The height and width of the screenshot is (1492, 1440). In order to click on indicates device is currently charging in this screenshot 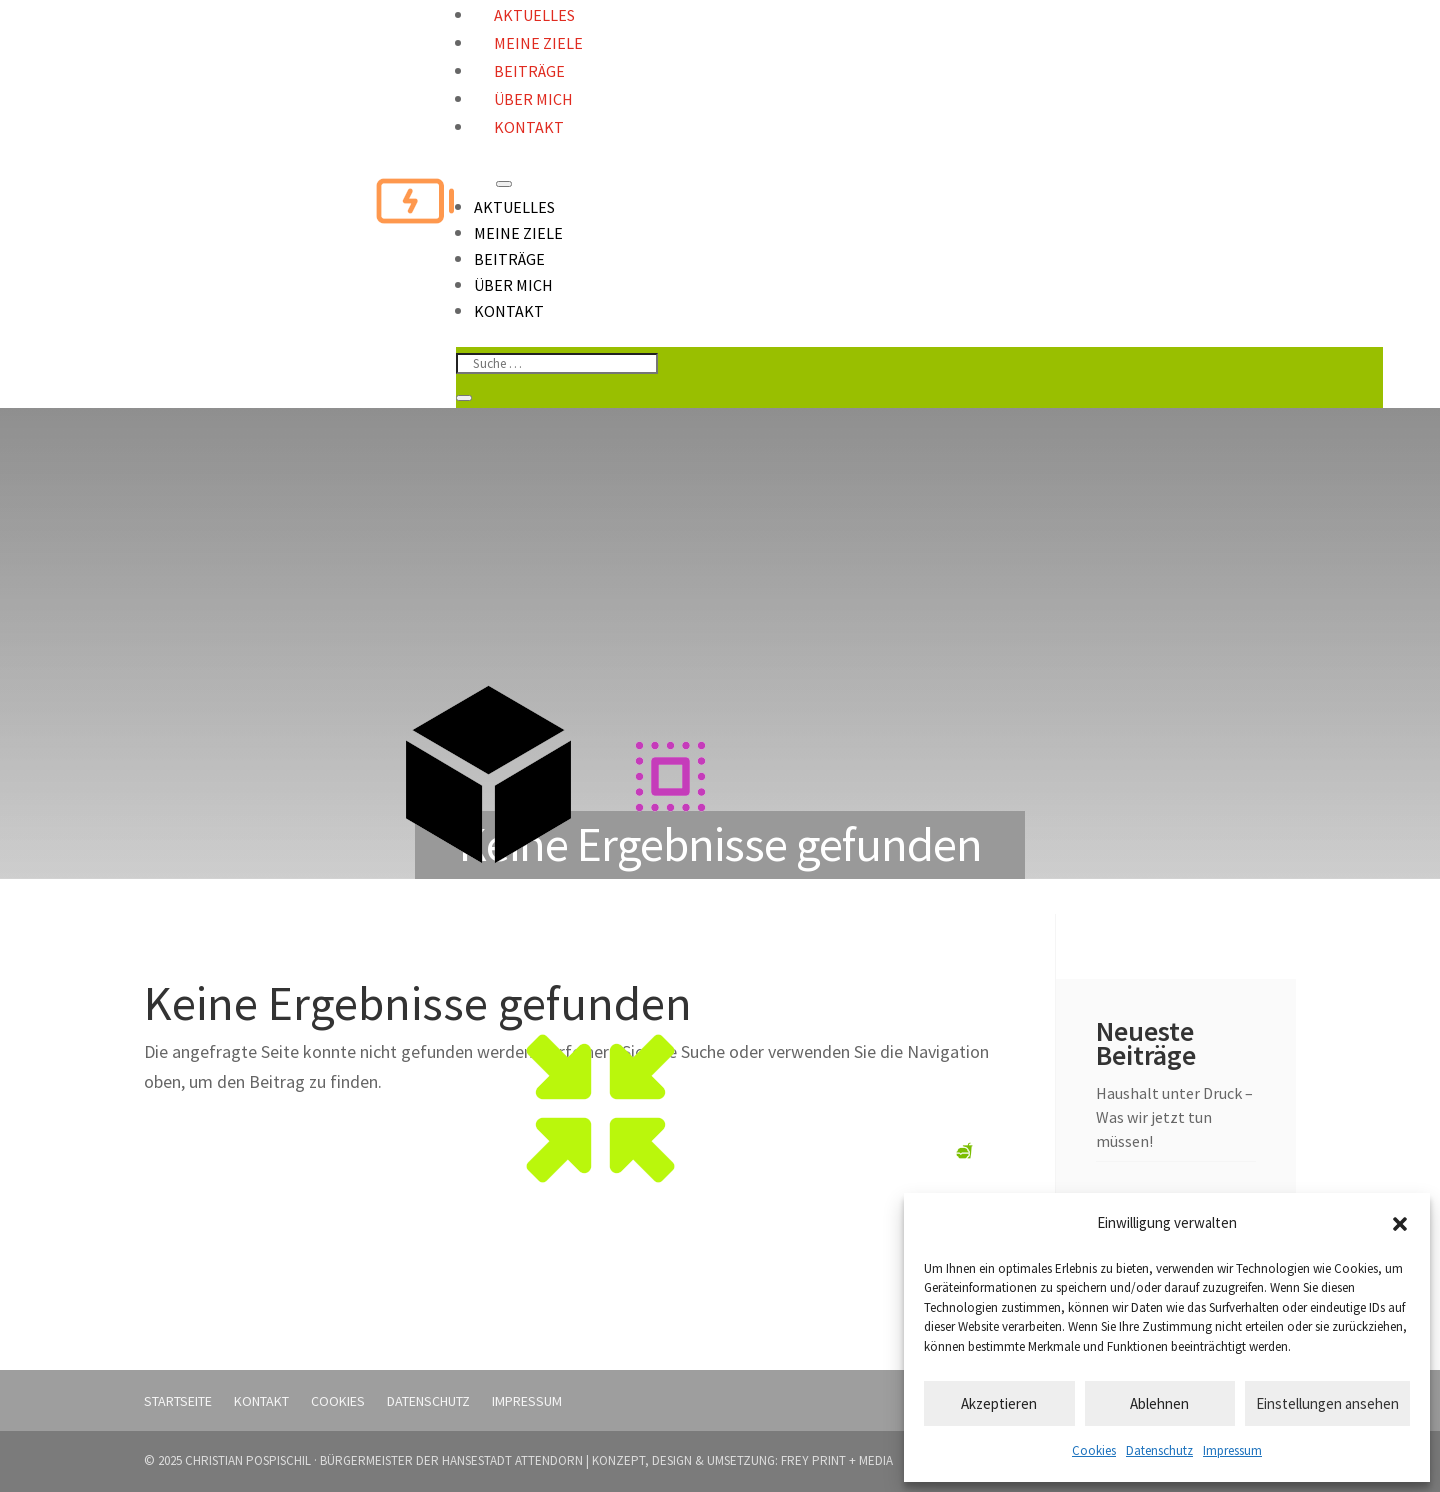, I will do `click(414, 201)`.